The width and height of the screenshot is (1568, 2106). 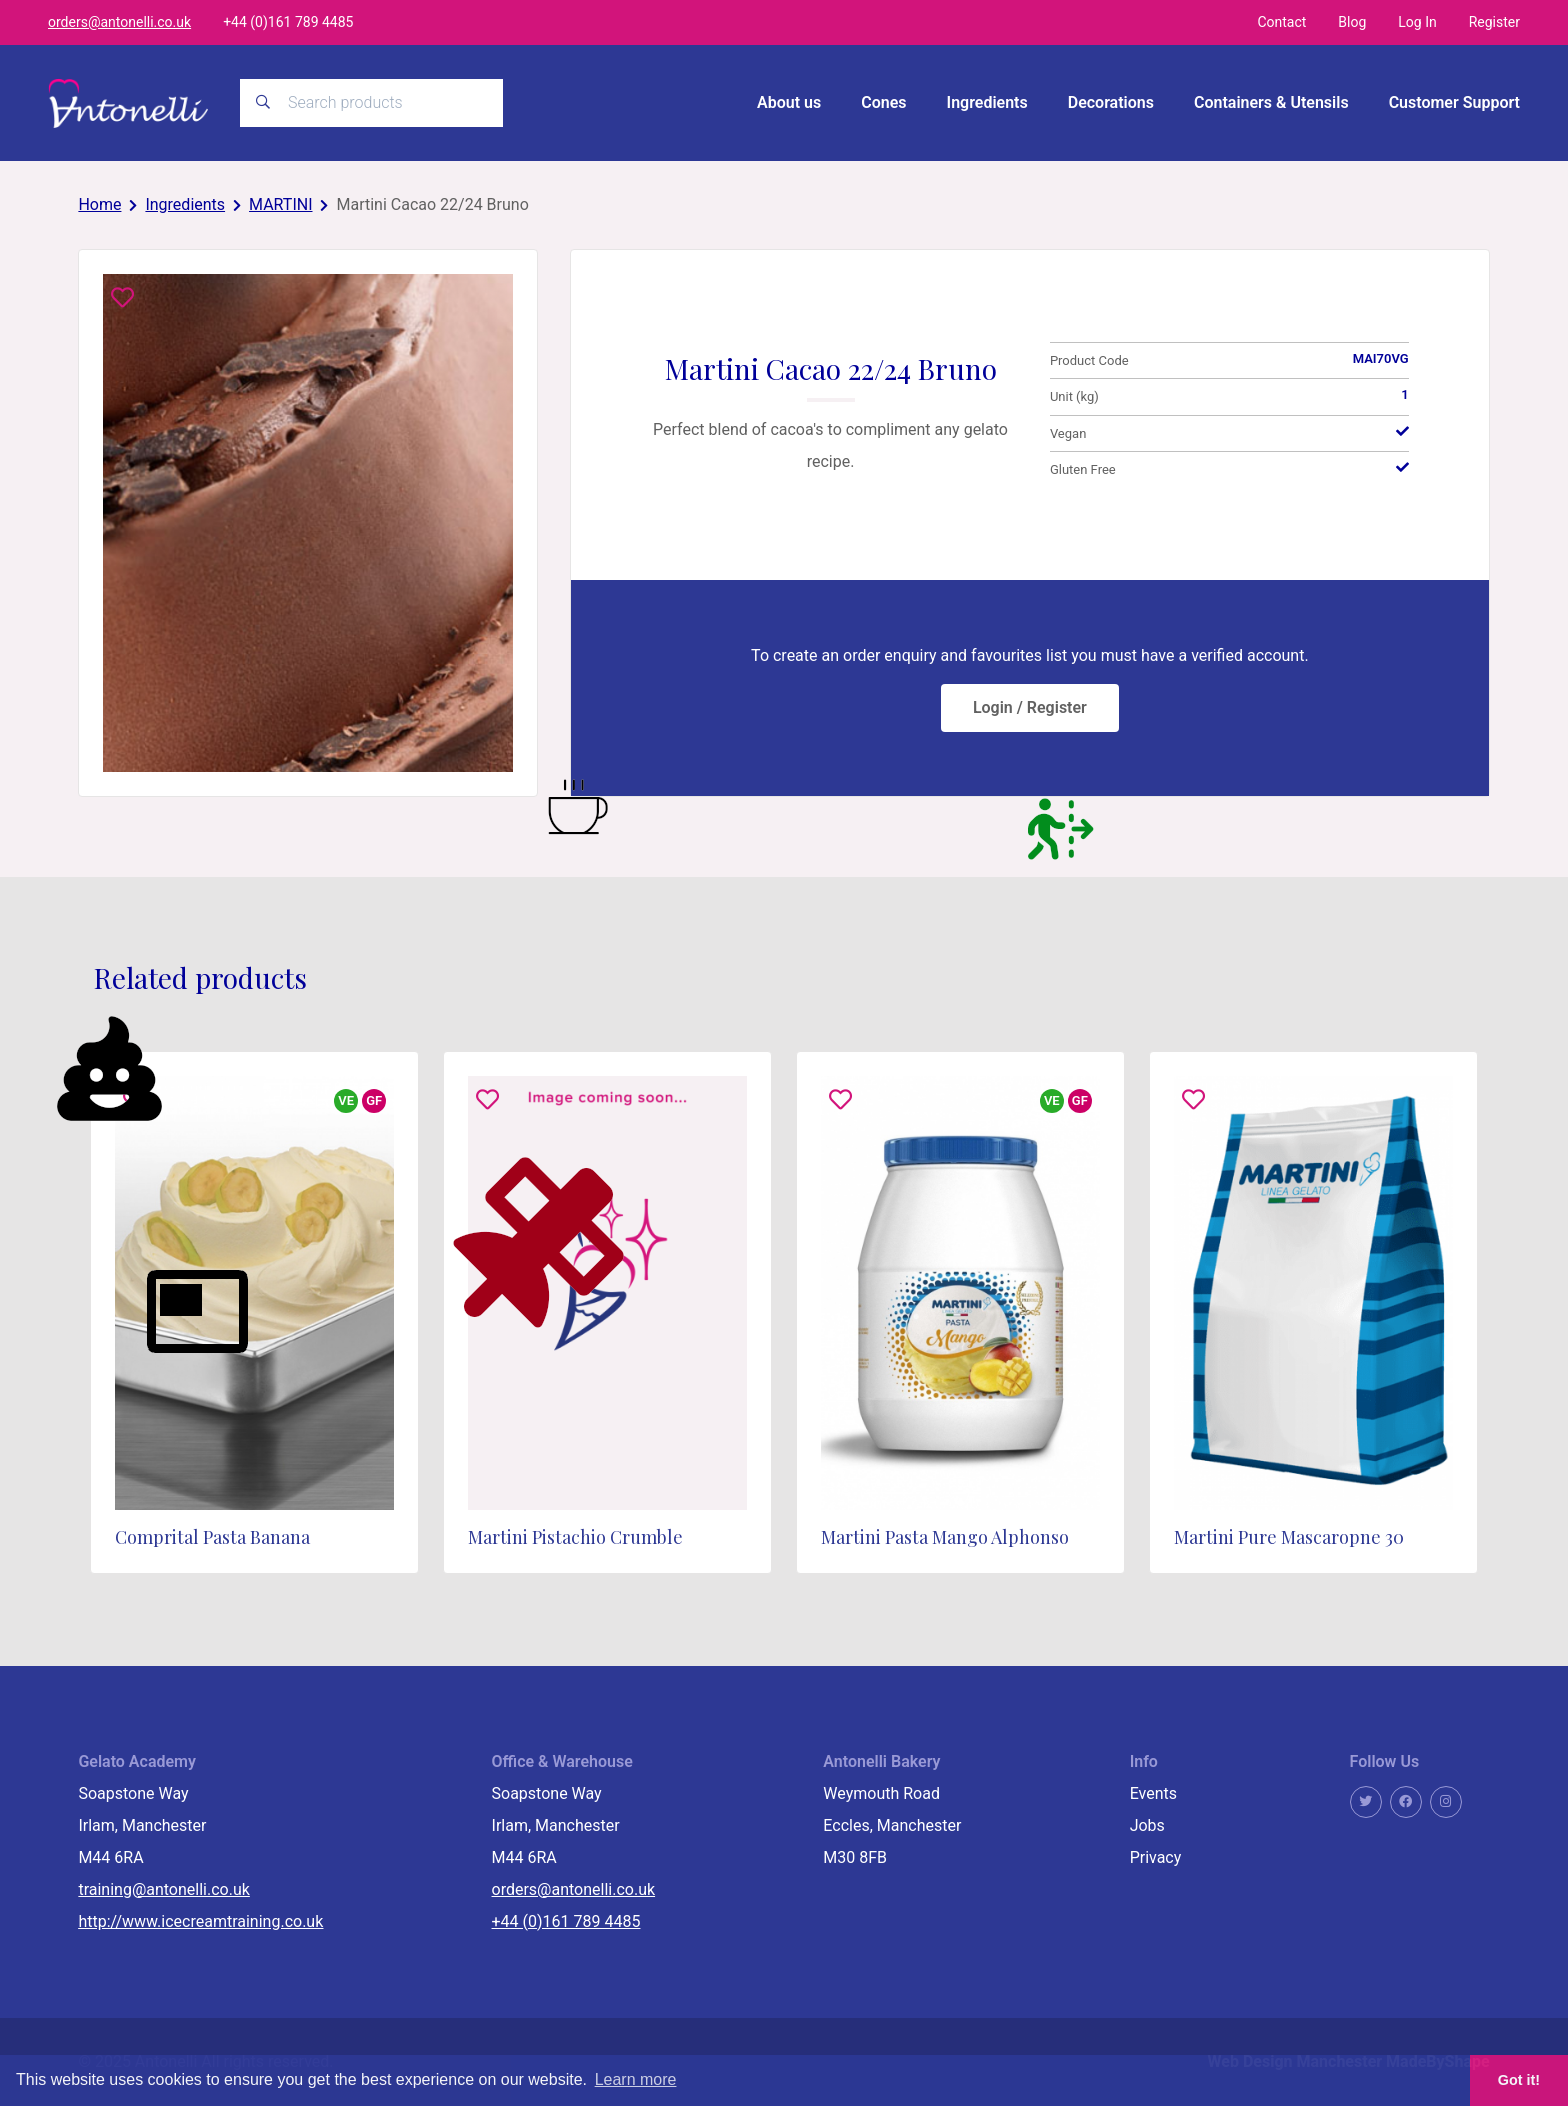 I want to click on access satellite connection settings, so click(x=538, y=1242).